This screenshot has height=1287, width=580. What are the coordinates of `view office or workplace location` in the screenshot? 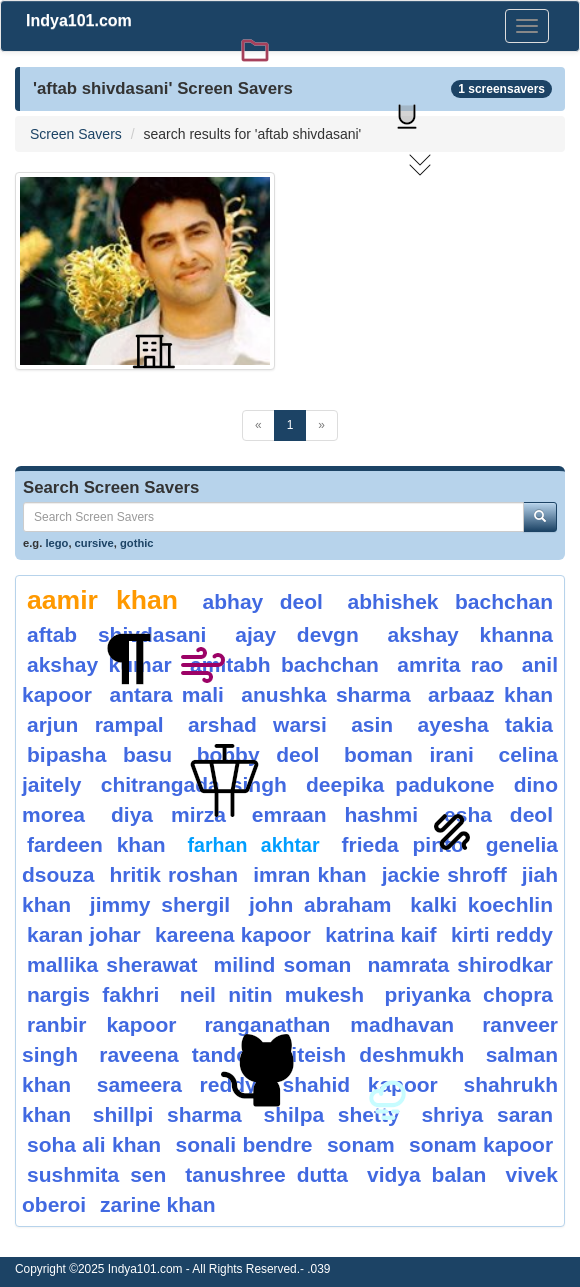 It's located at (152, 351).